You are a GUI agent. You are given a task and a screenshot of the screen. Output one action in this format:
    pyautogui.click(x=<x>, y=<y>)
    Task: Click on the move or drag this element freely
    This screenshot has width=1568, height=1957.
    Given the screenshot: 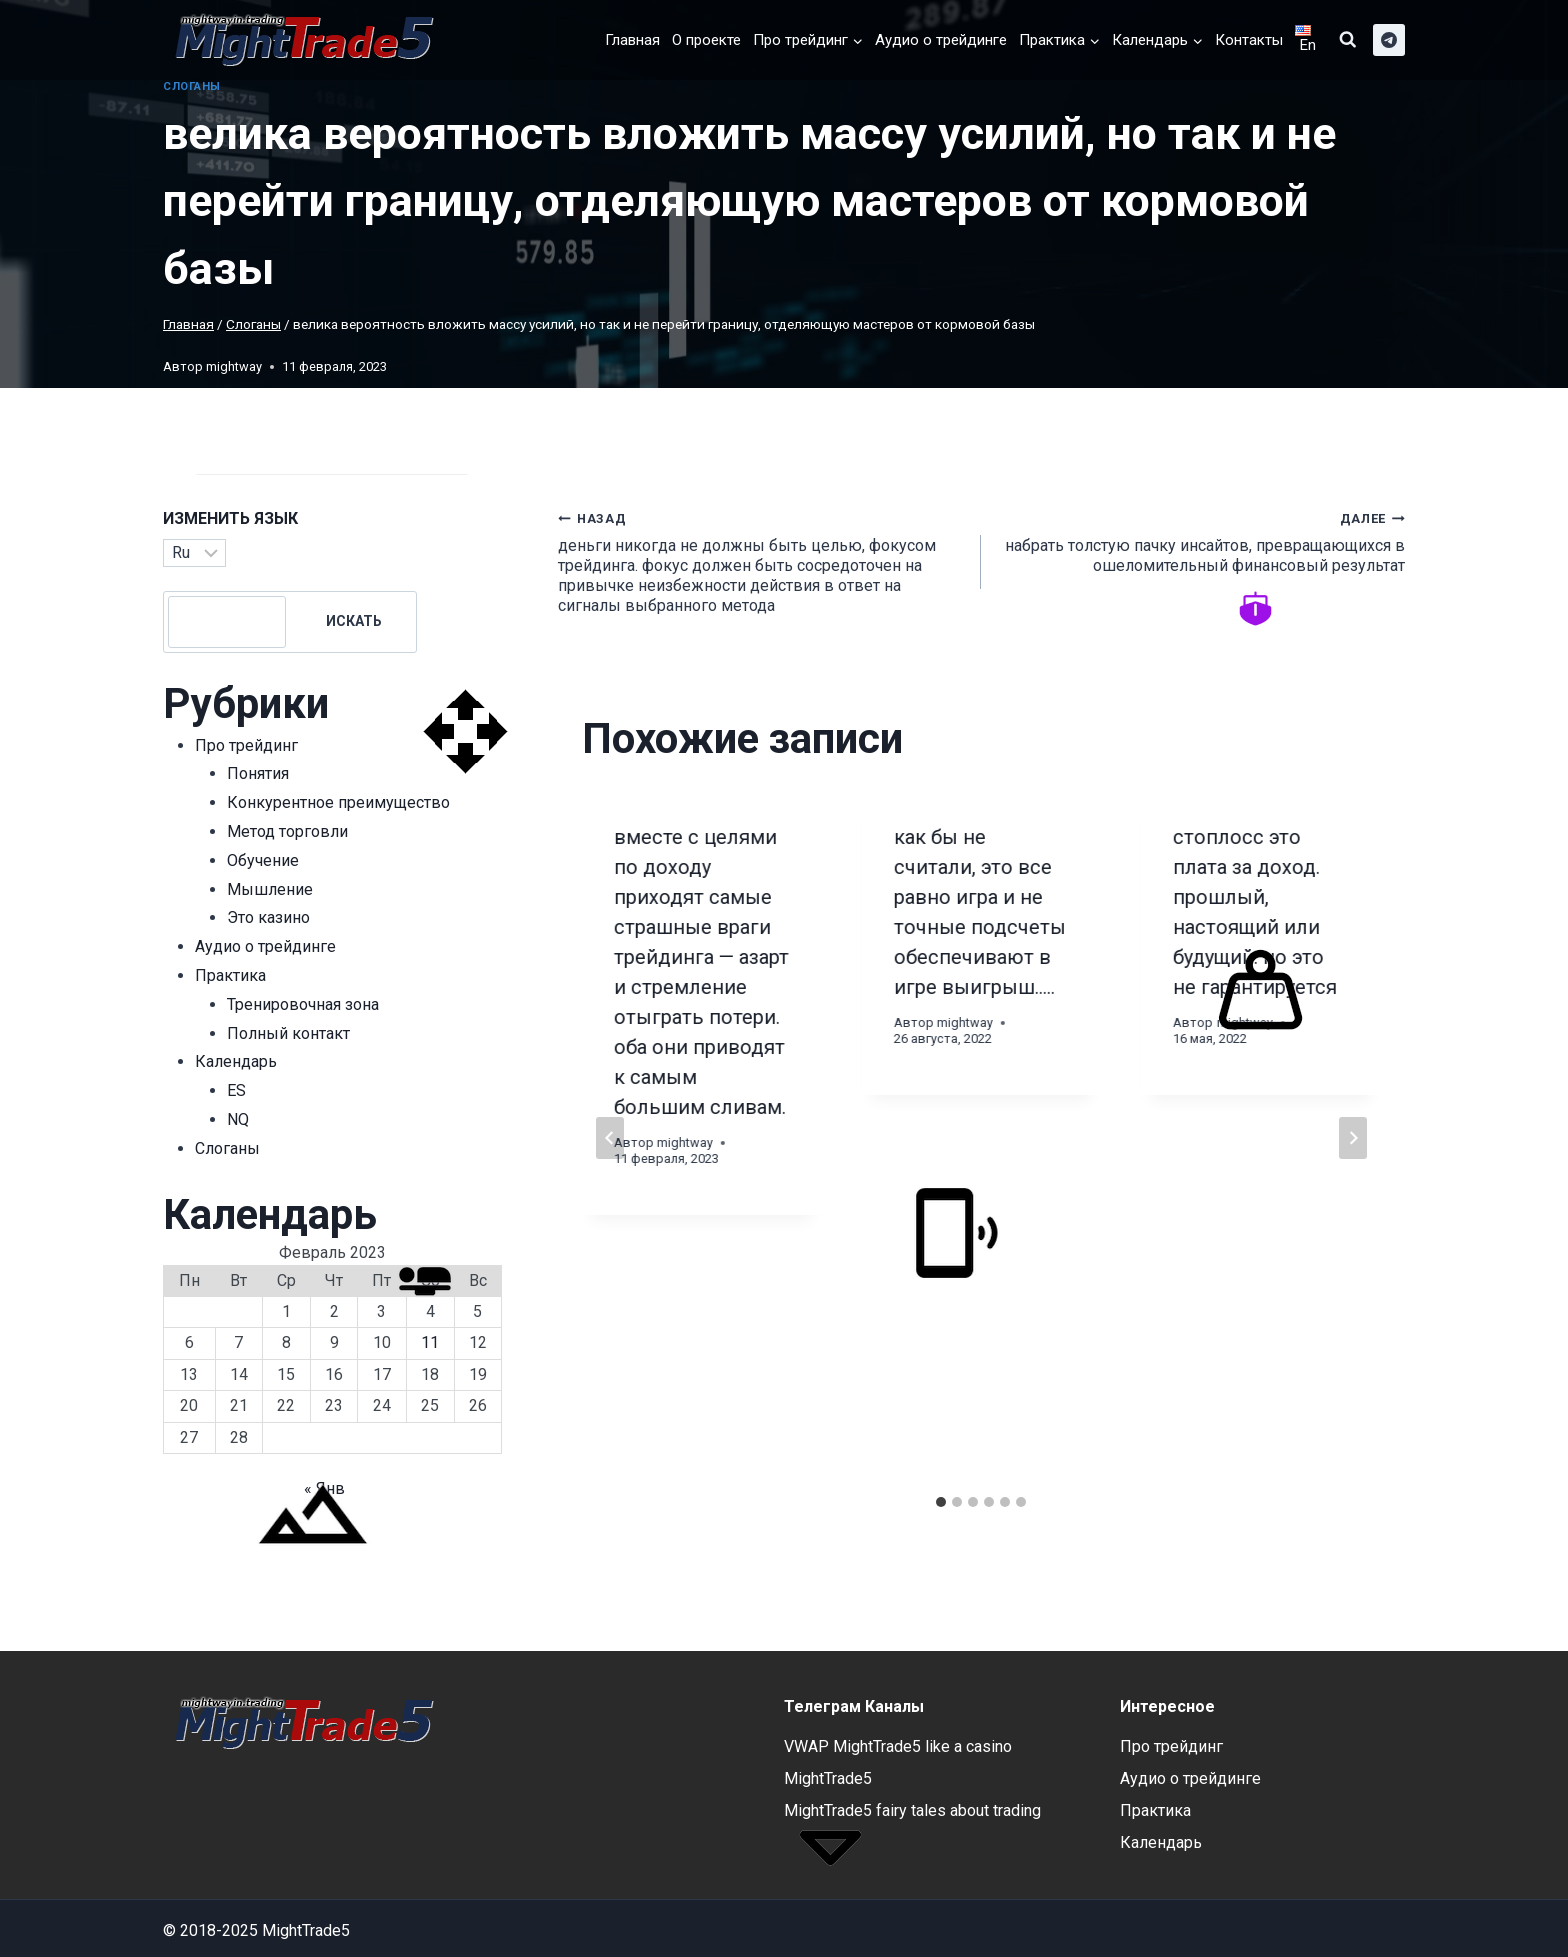 What is the action you would take?
    pyautogui.click(x=465, y=731)
    